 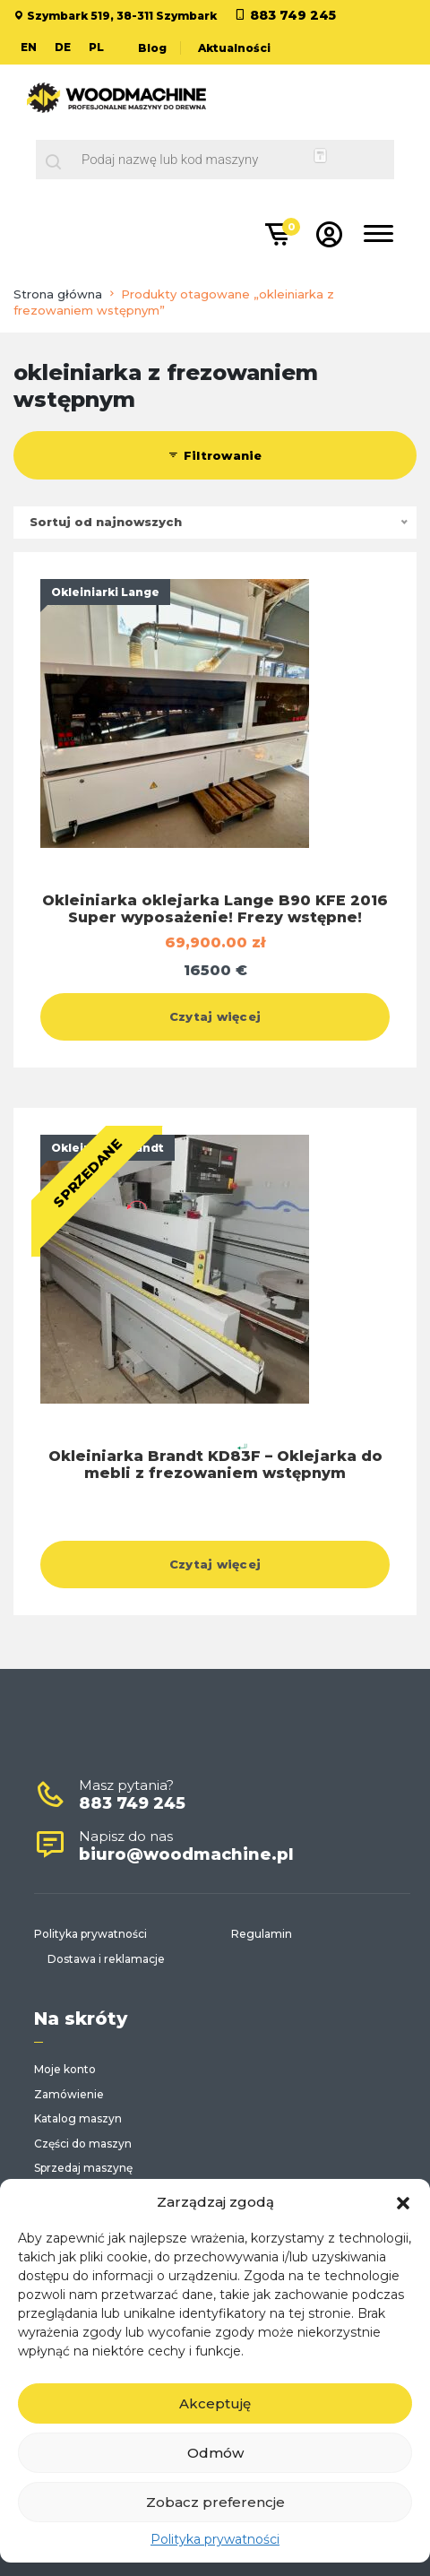 I want to click on a theme or appearance customization file, so click(x=320, y=155).